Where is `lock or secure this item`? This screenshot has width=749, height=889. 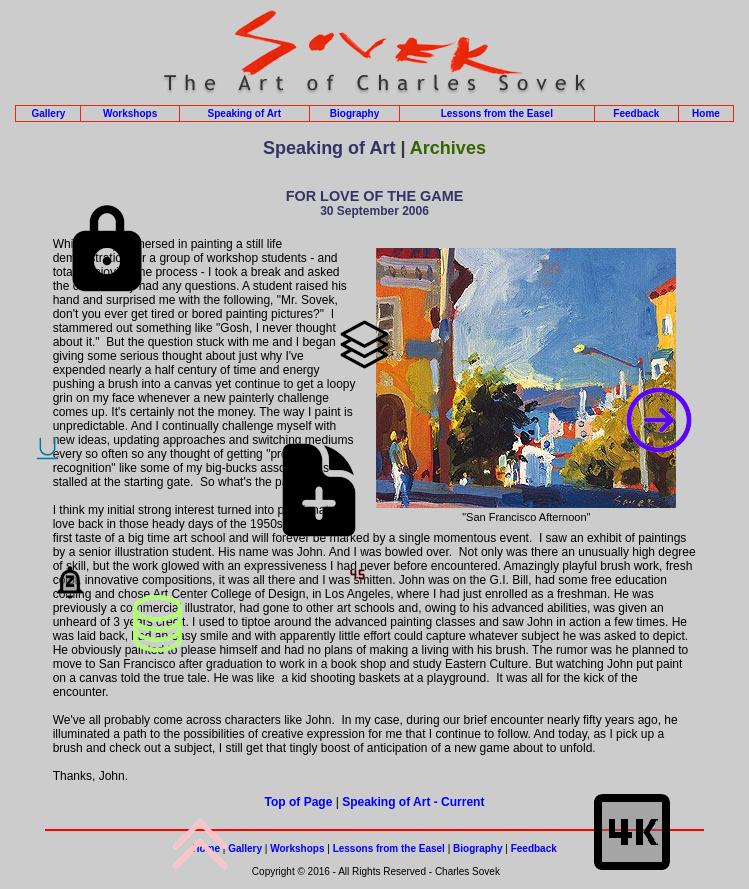
lock or secure this item is located at coordinates (107, 248).